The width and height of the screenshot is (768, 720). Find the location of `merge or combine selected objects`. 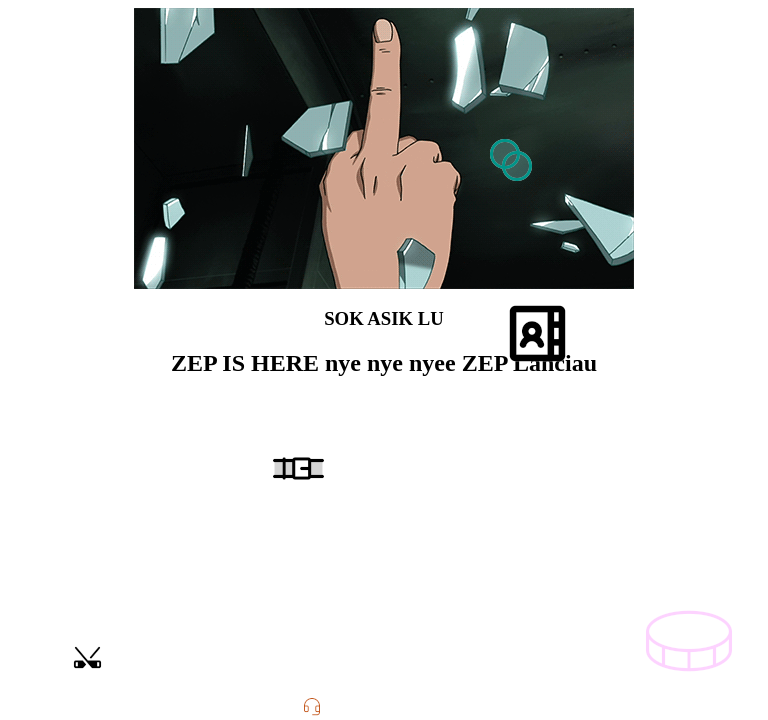

merge or combine selected objects is located at coordinates (511, 160).